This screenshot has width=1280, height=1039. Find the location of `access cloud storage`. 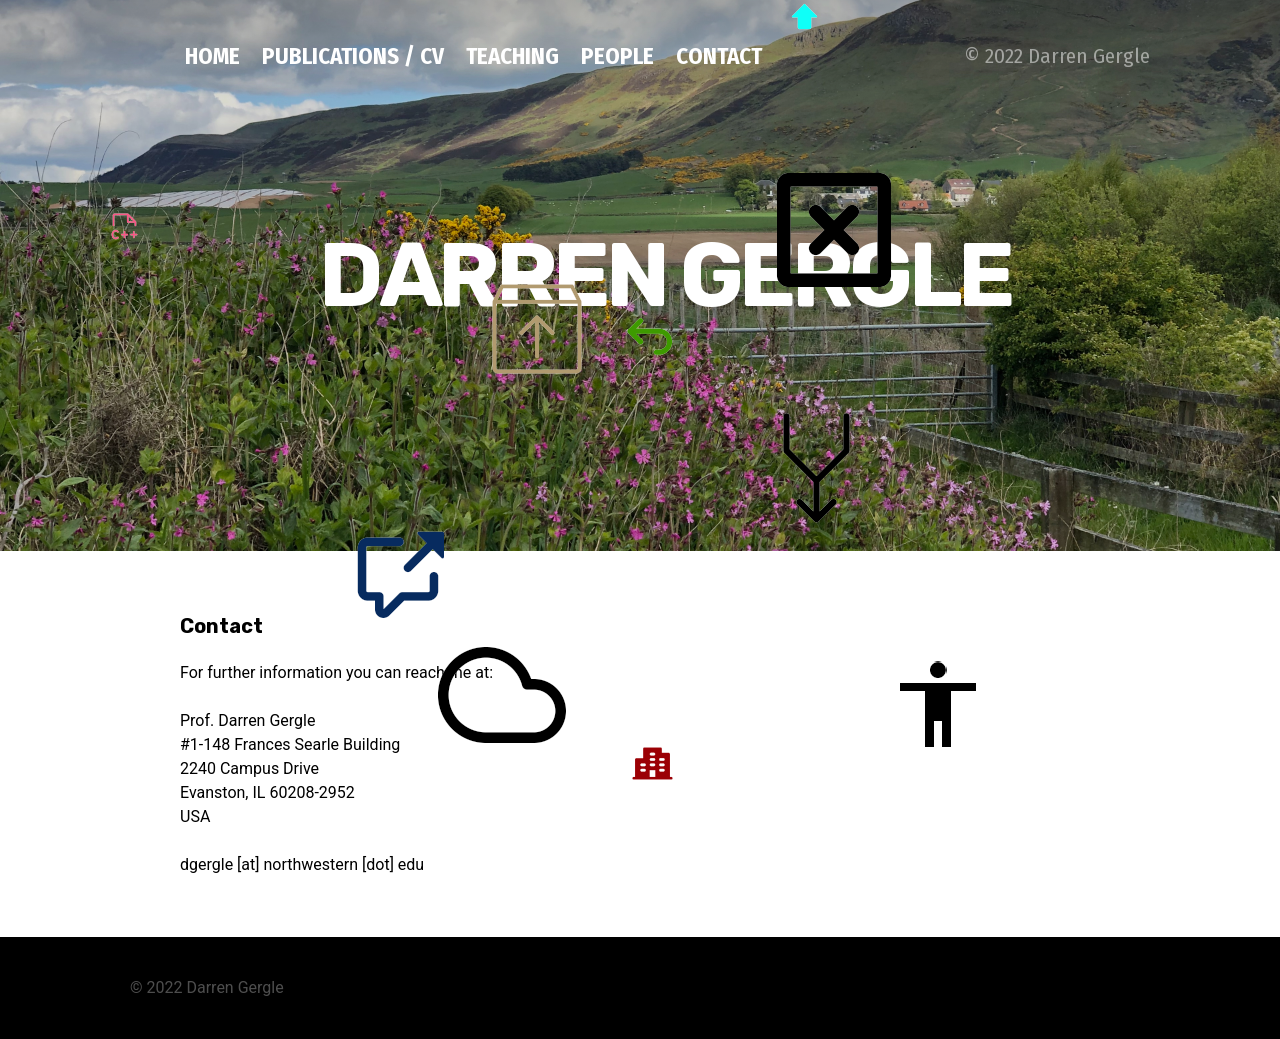

access cloud storage is located at coordinates (502, 695).